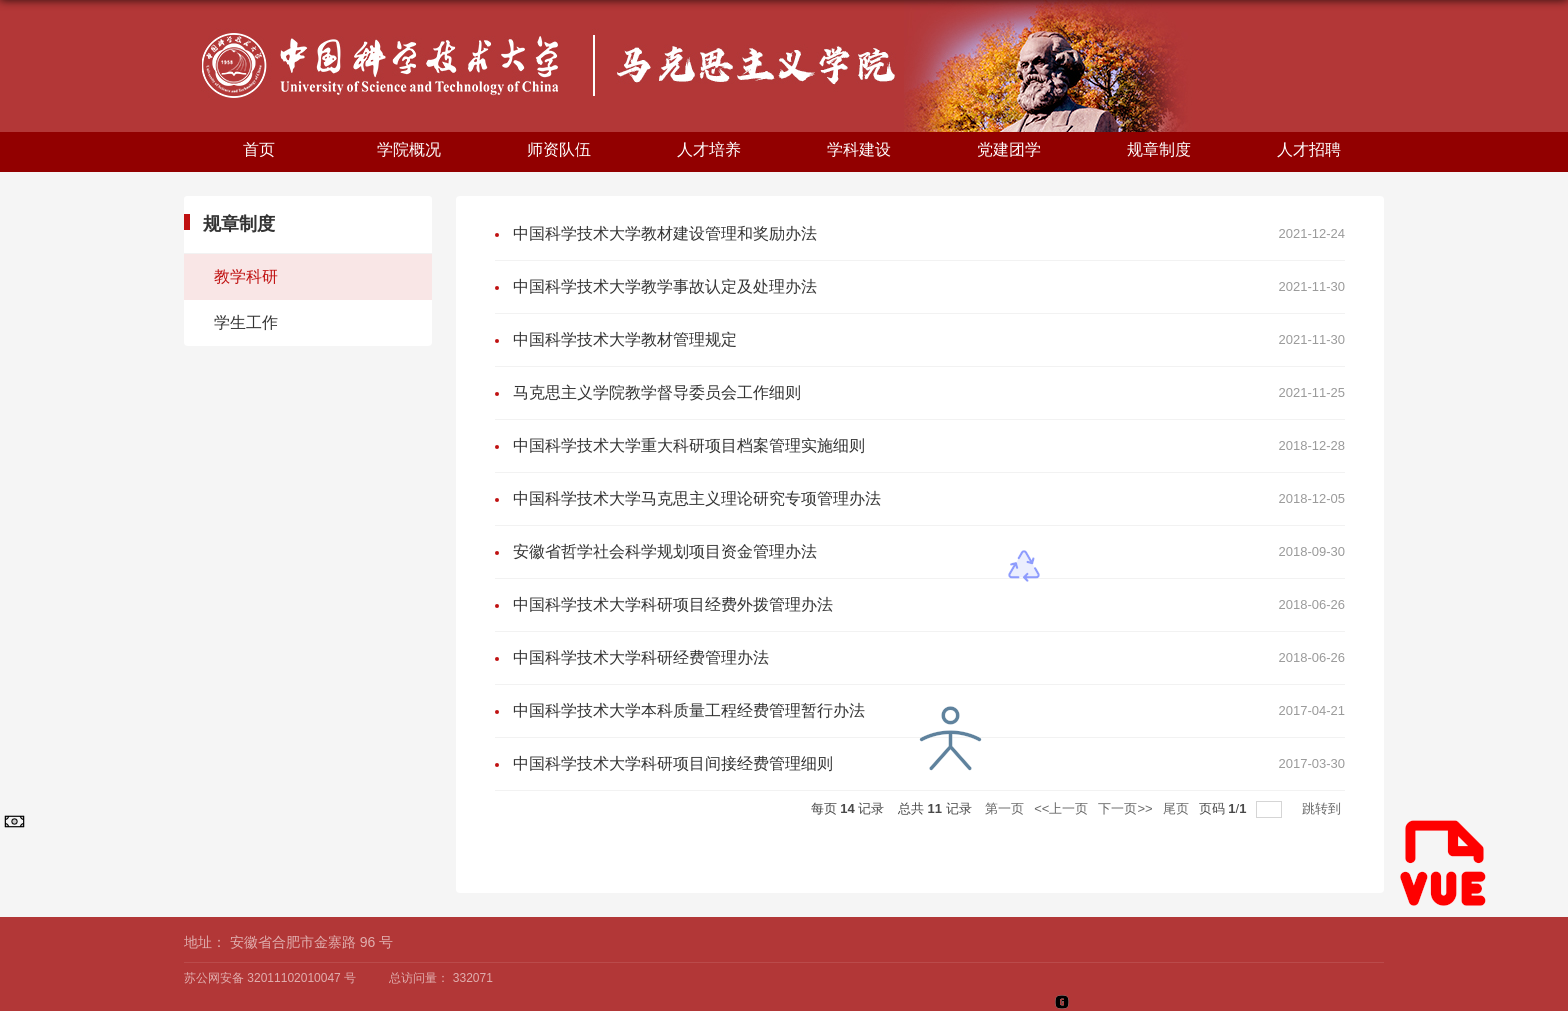 The width and height of the screenshot is (1568, 1011). Describe the element at coordinates (1062, 1002) in the screenshot. I see `google or gmail app shortcut` at that location.